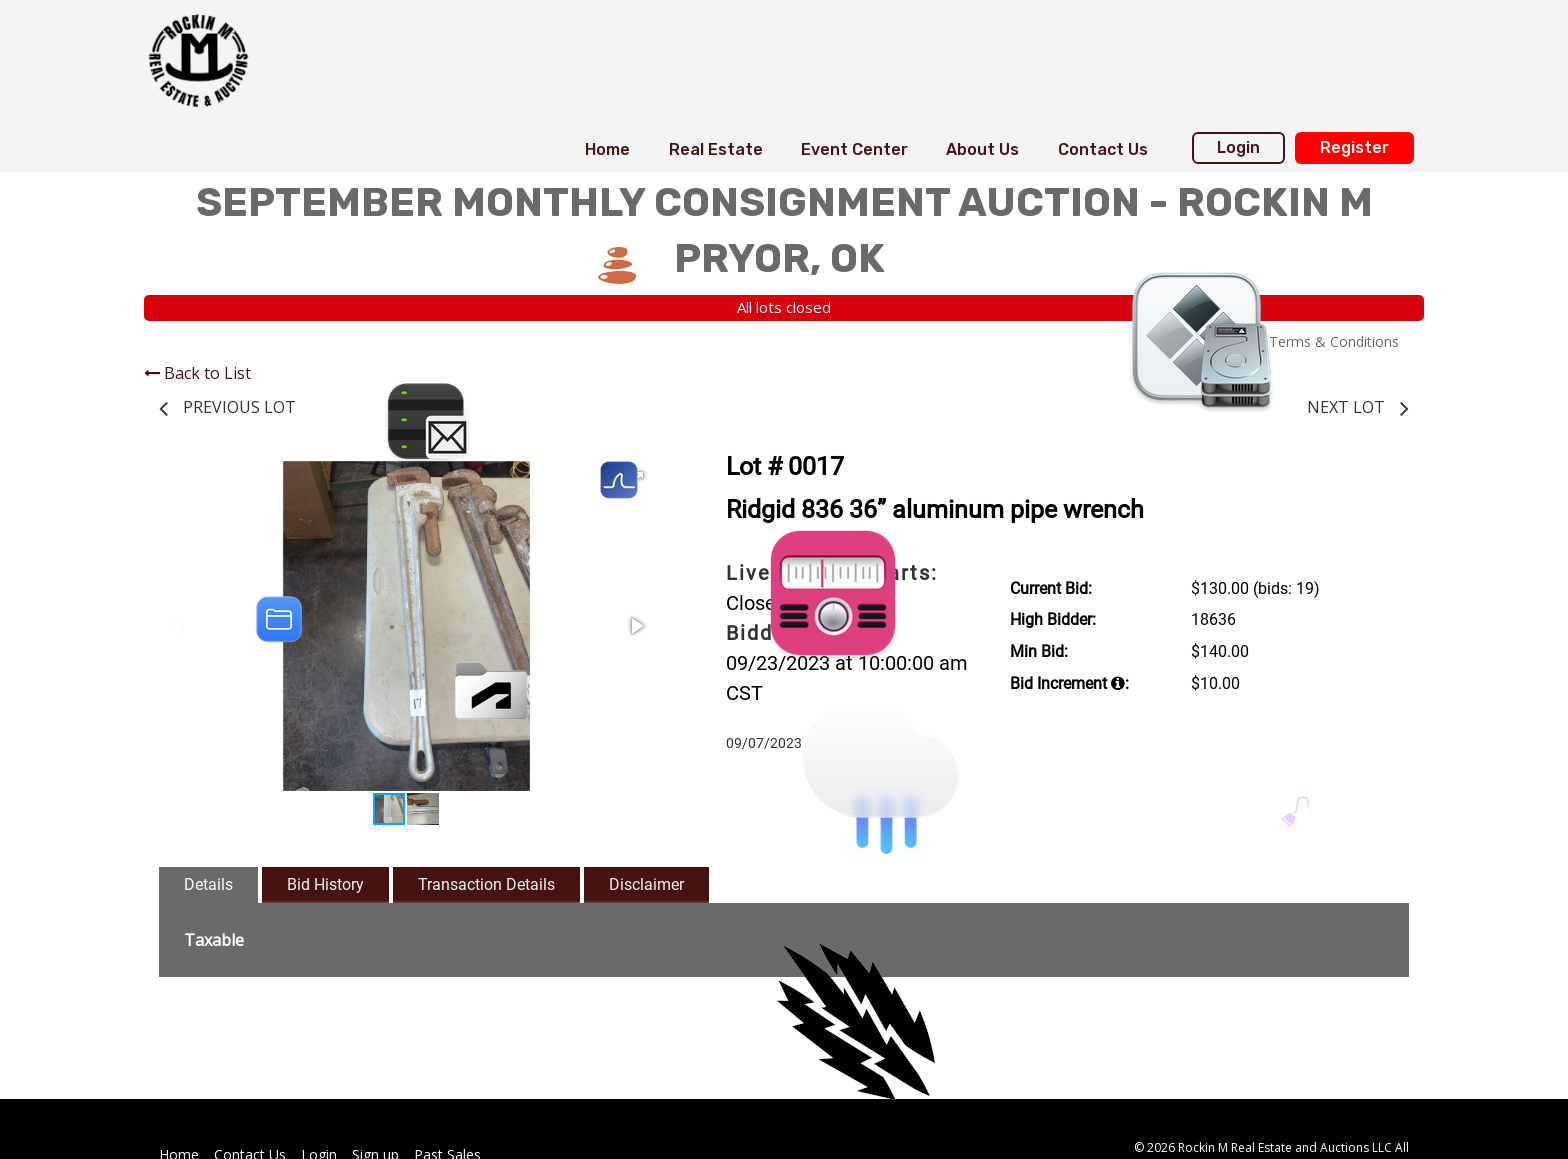 The image size is (1568, 1159). Describe the element at coordinates (857, 1020) in the screenshot. I see `lightning attack or electric slash ability` at that location.